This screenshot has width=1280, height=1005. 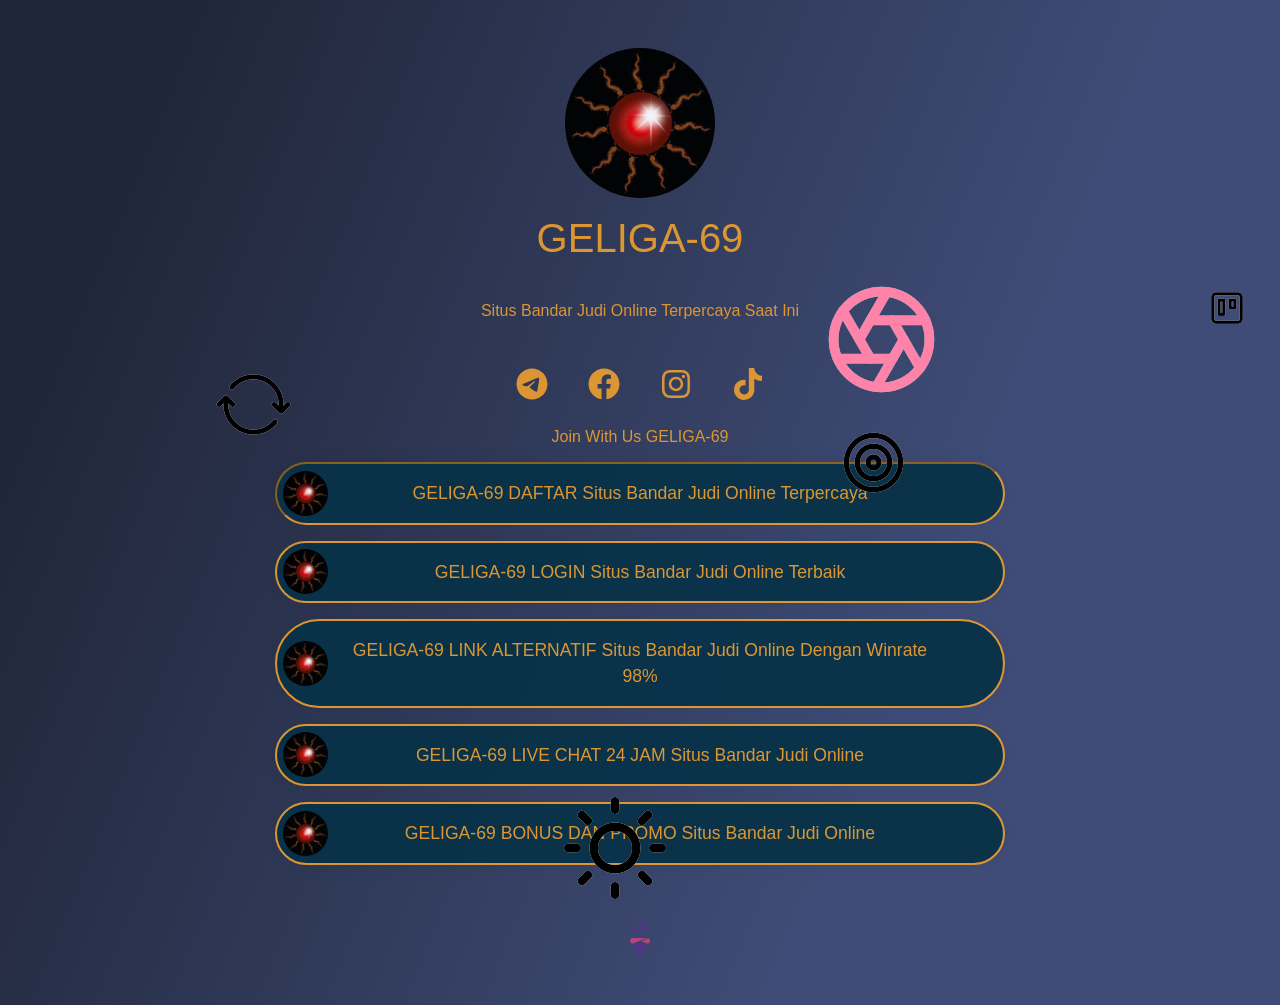 I want to click on switch to light mode, so click(x=615, y=848).